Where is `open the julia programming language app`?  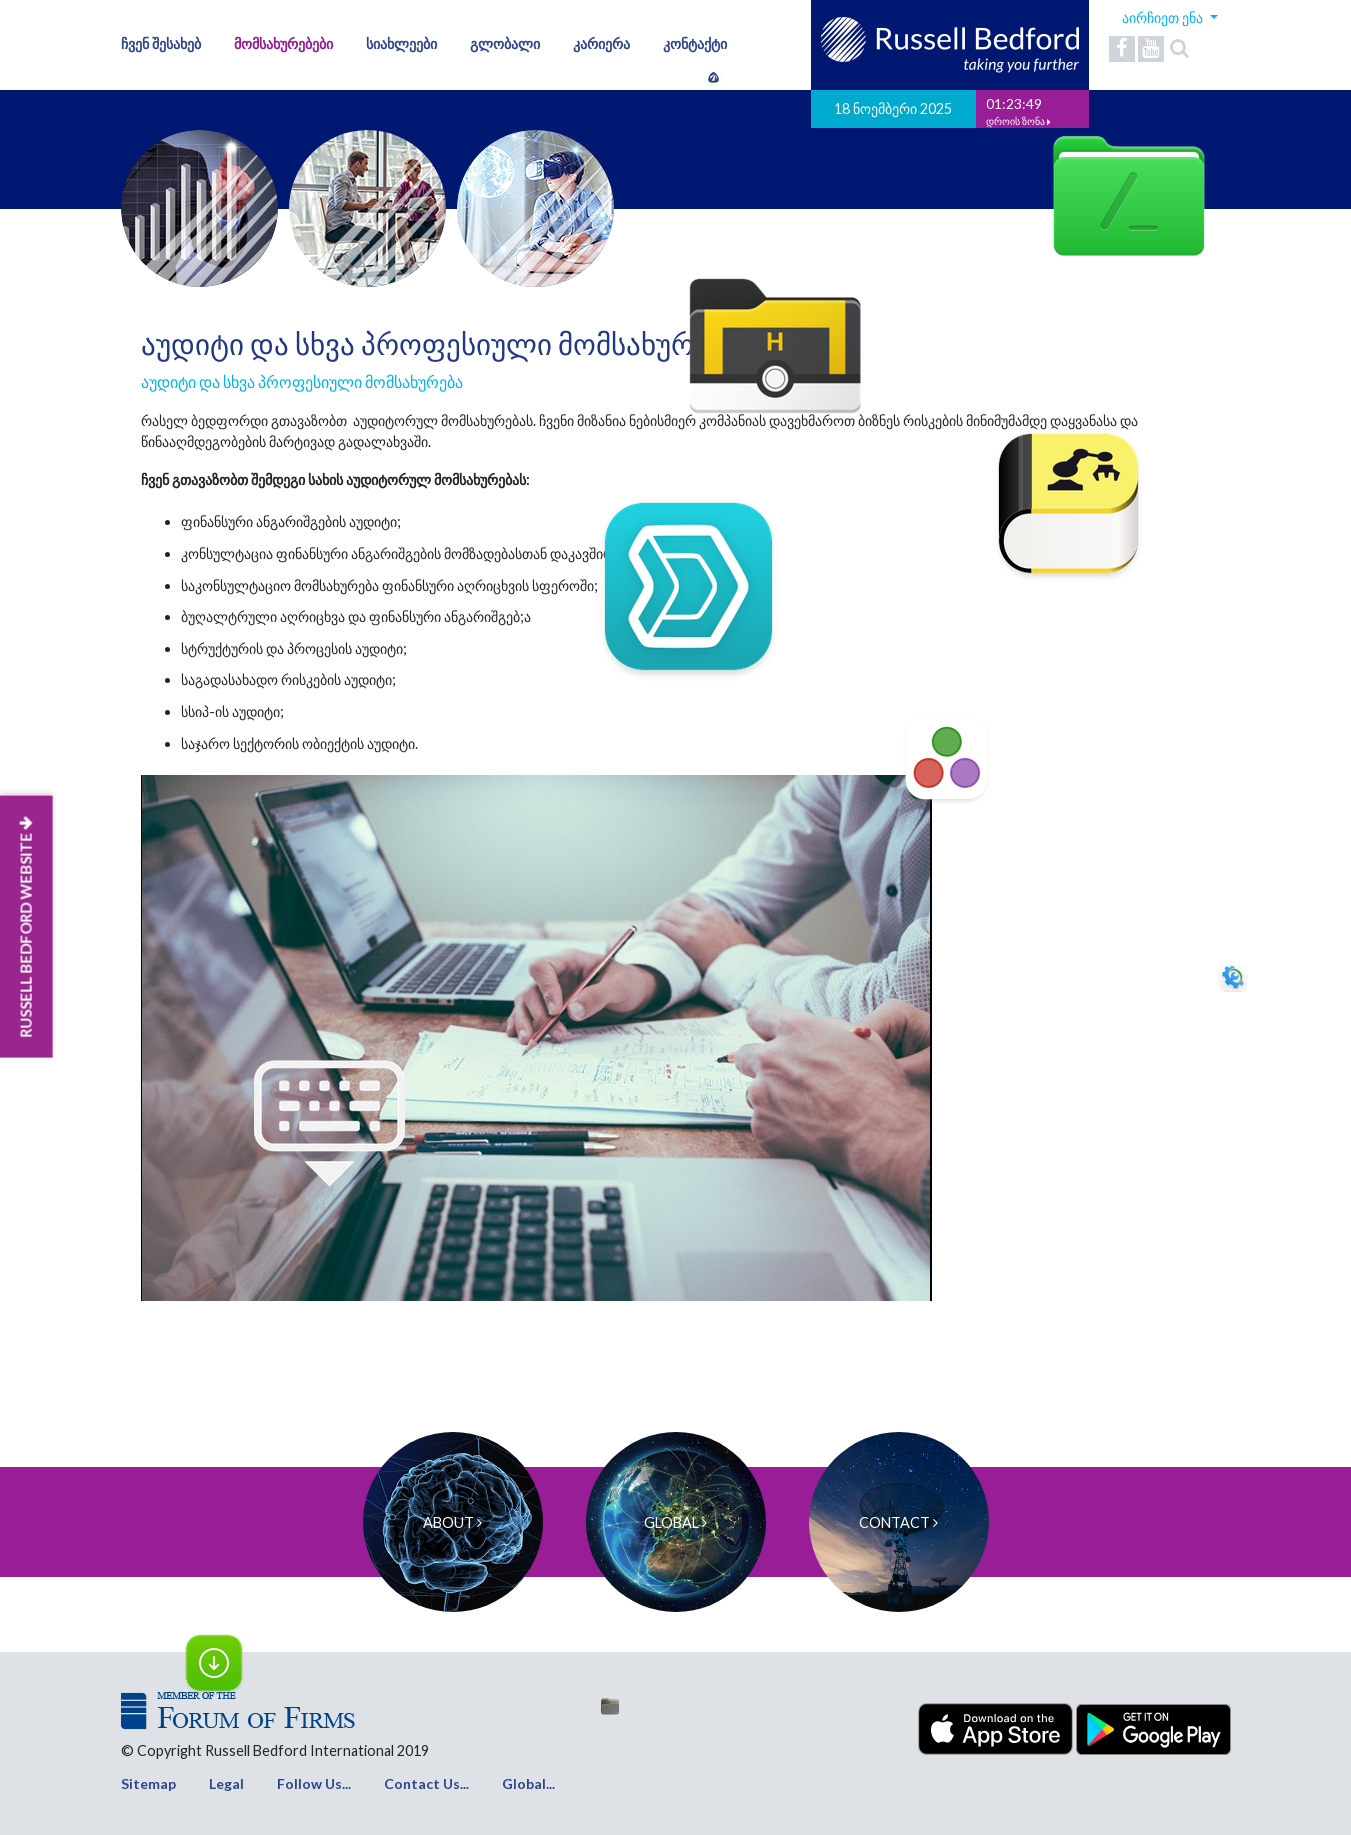 open the julia programming language app is located at coordinates (946, 758).